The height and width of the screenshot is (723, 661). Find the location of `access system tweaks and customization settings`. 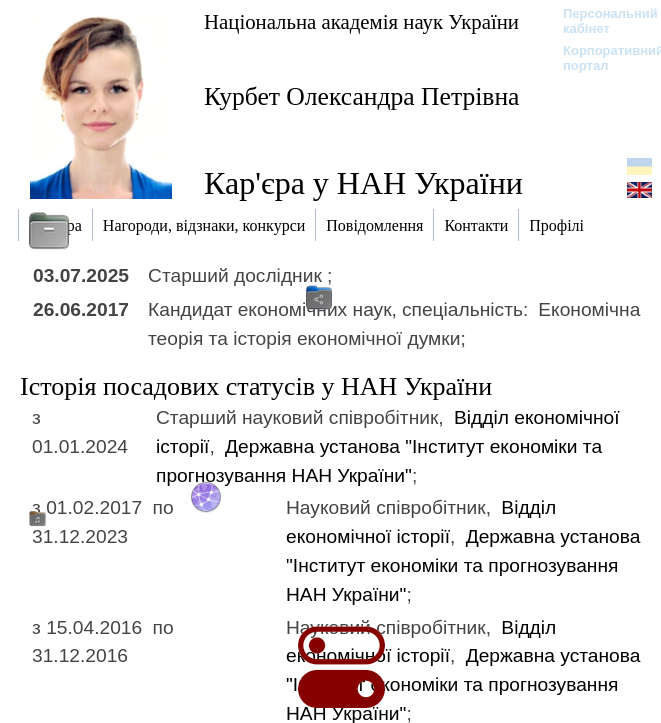

access system tweaks and customization settings is located at coordinates (341, 664).